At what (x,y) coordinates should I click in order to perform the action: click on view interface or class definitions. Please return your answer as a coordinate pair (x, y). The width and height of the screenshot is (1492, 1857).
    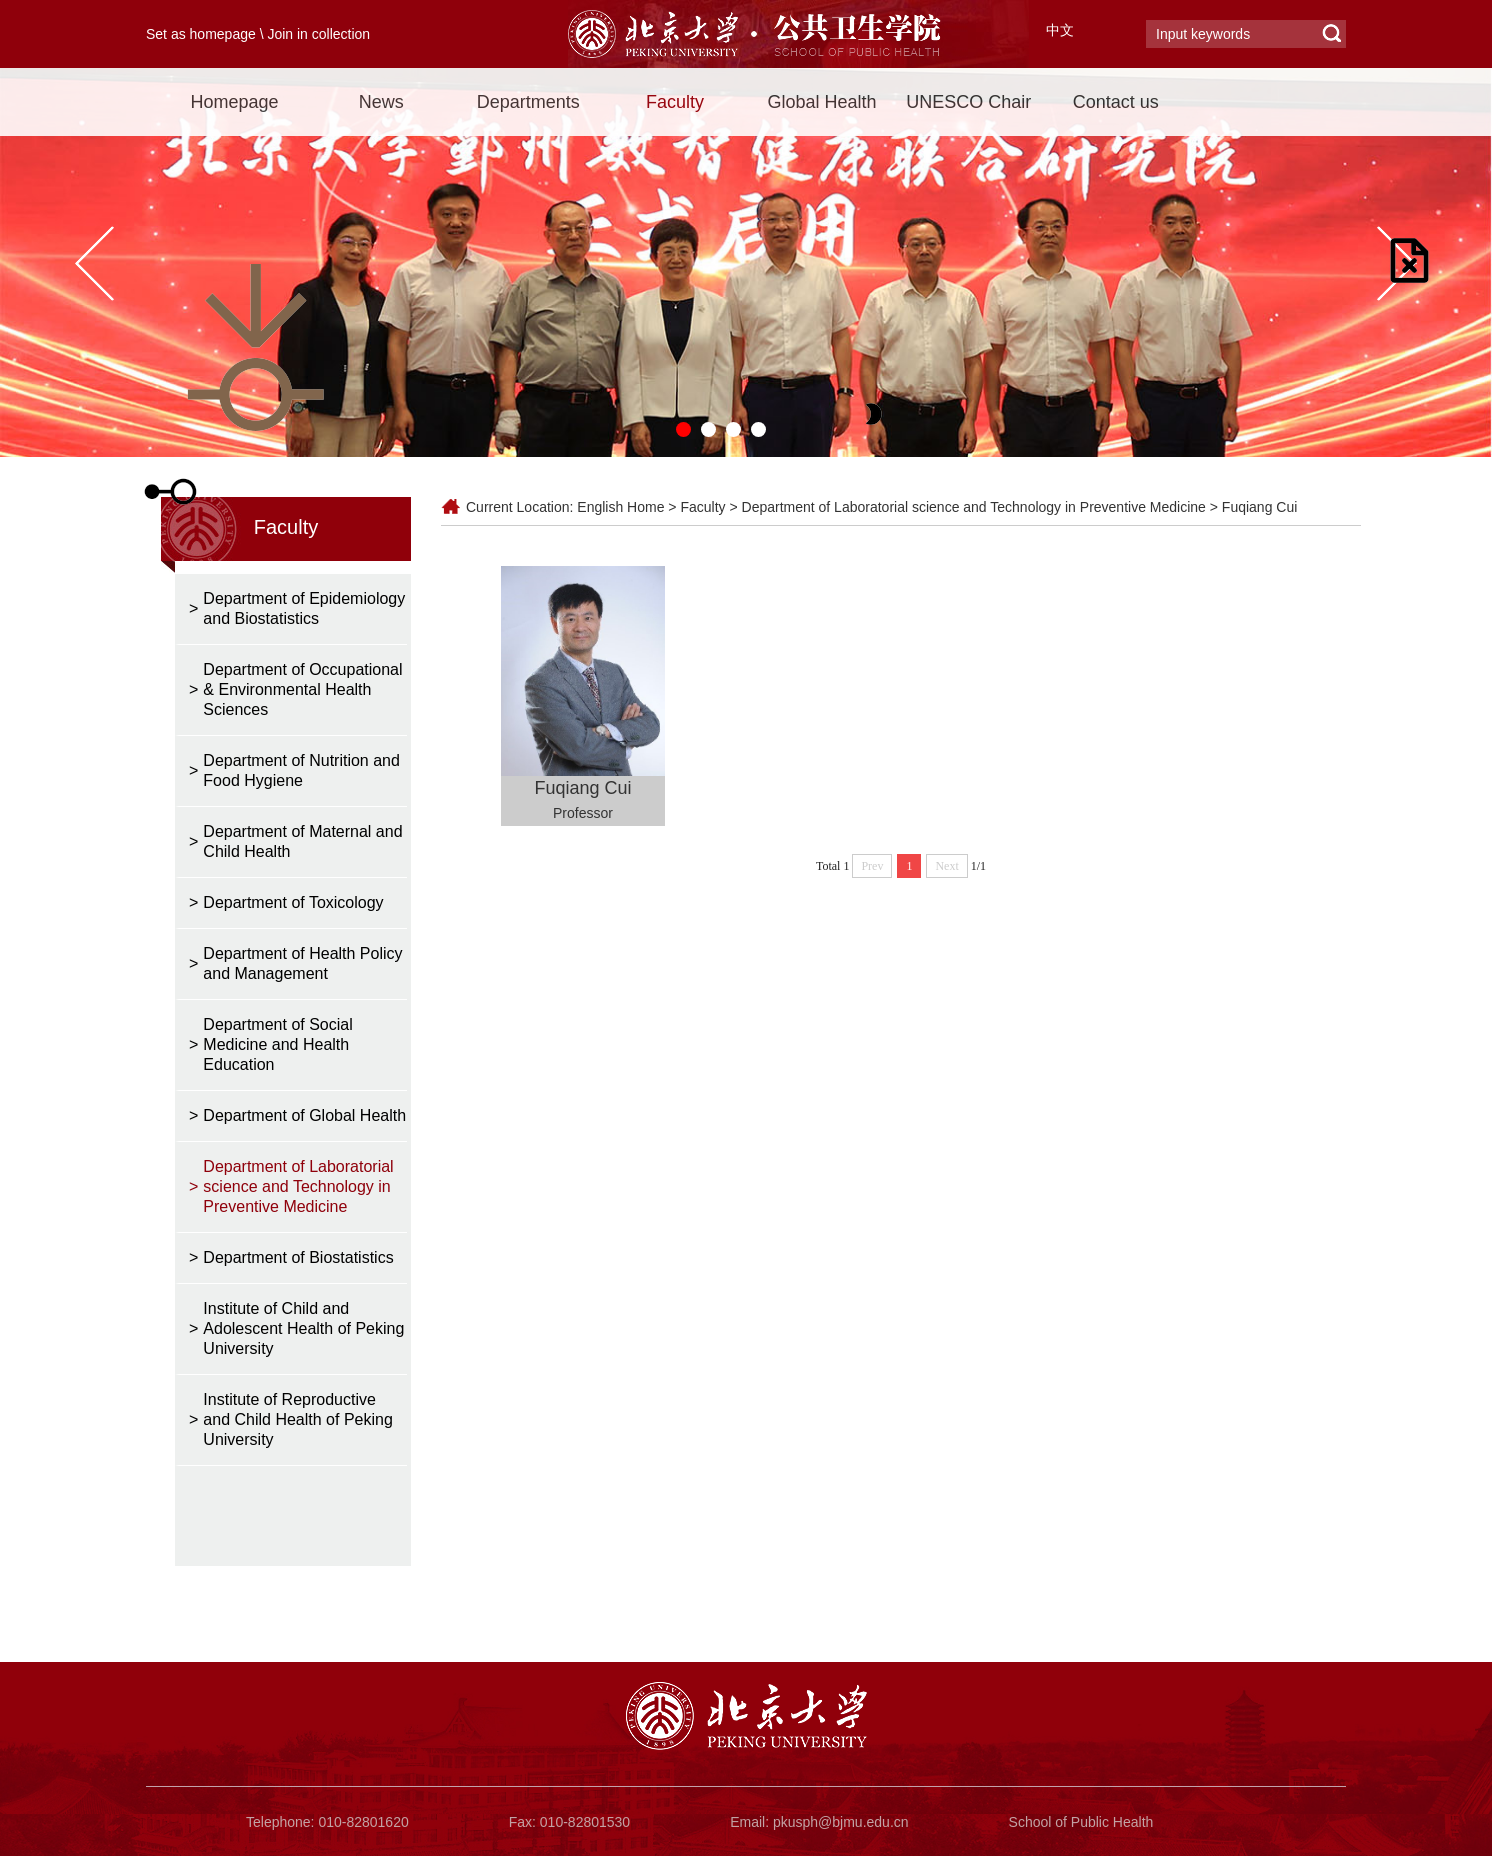
    Looking at the image, I should click on (170, 493).